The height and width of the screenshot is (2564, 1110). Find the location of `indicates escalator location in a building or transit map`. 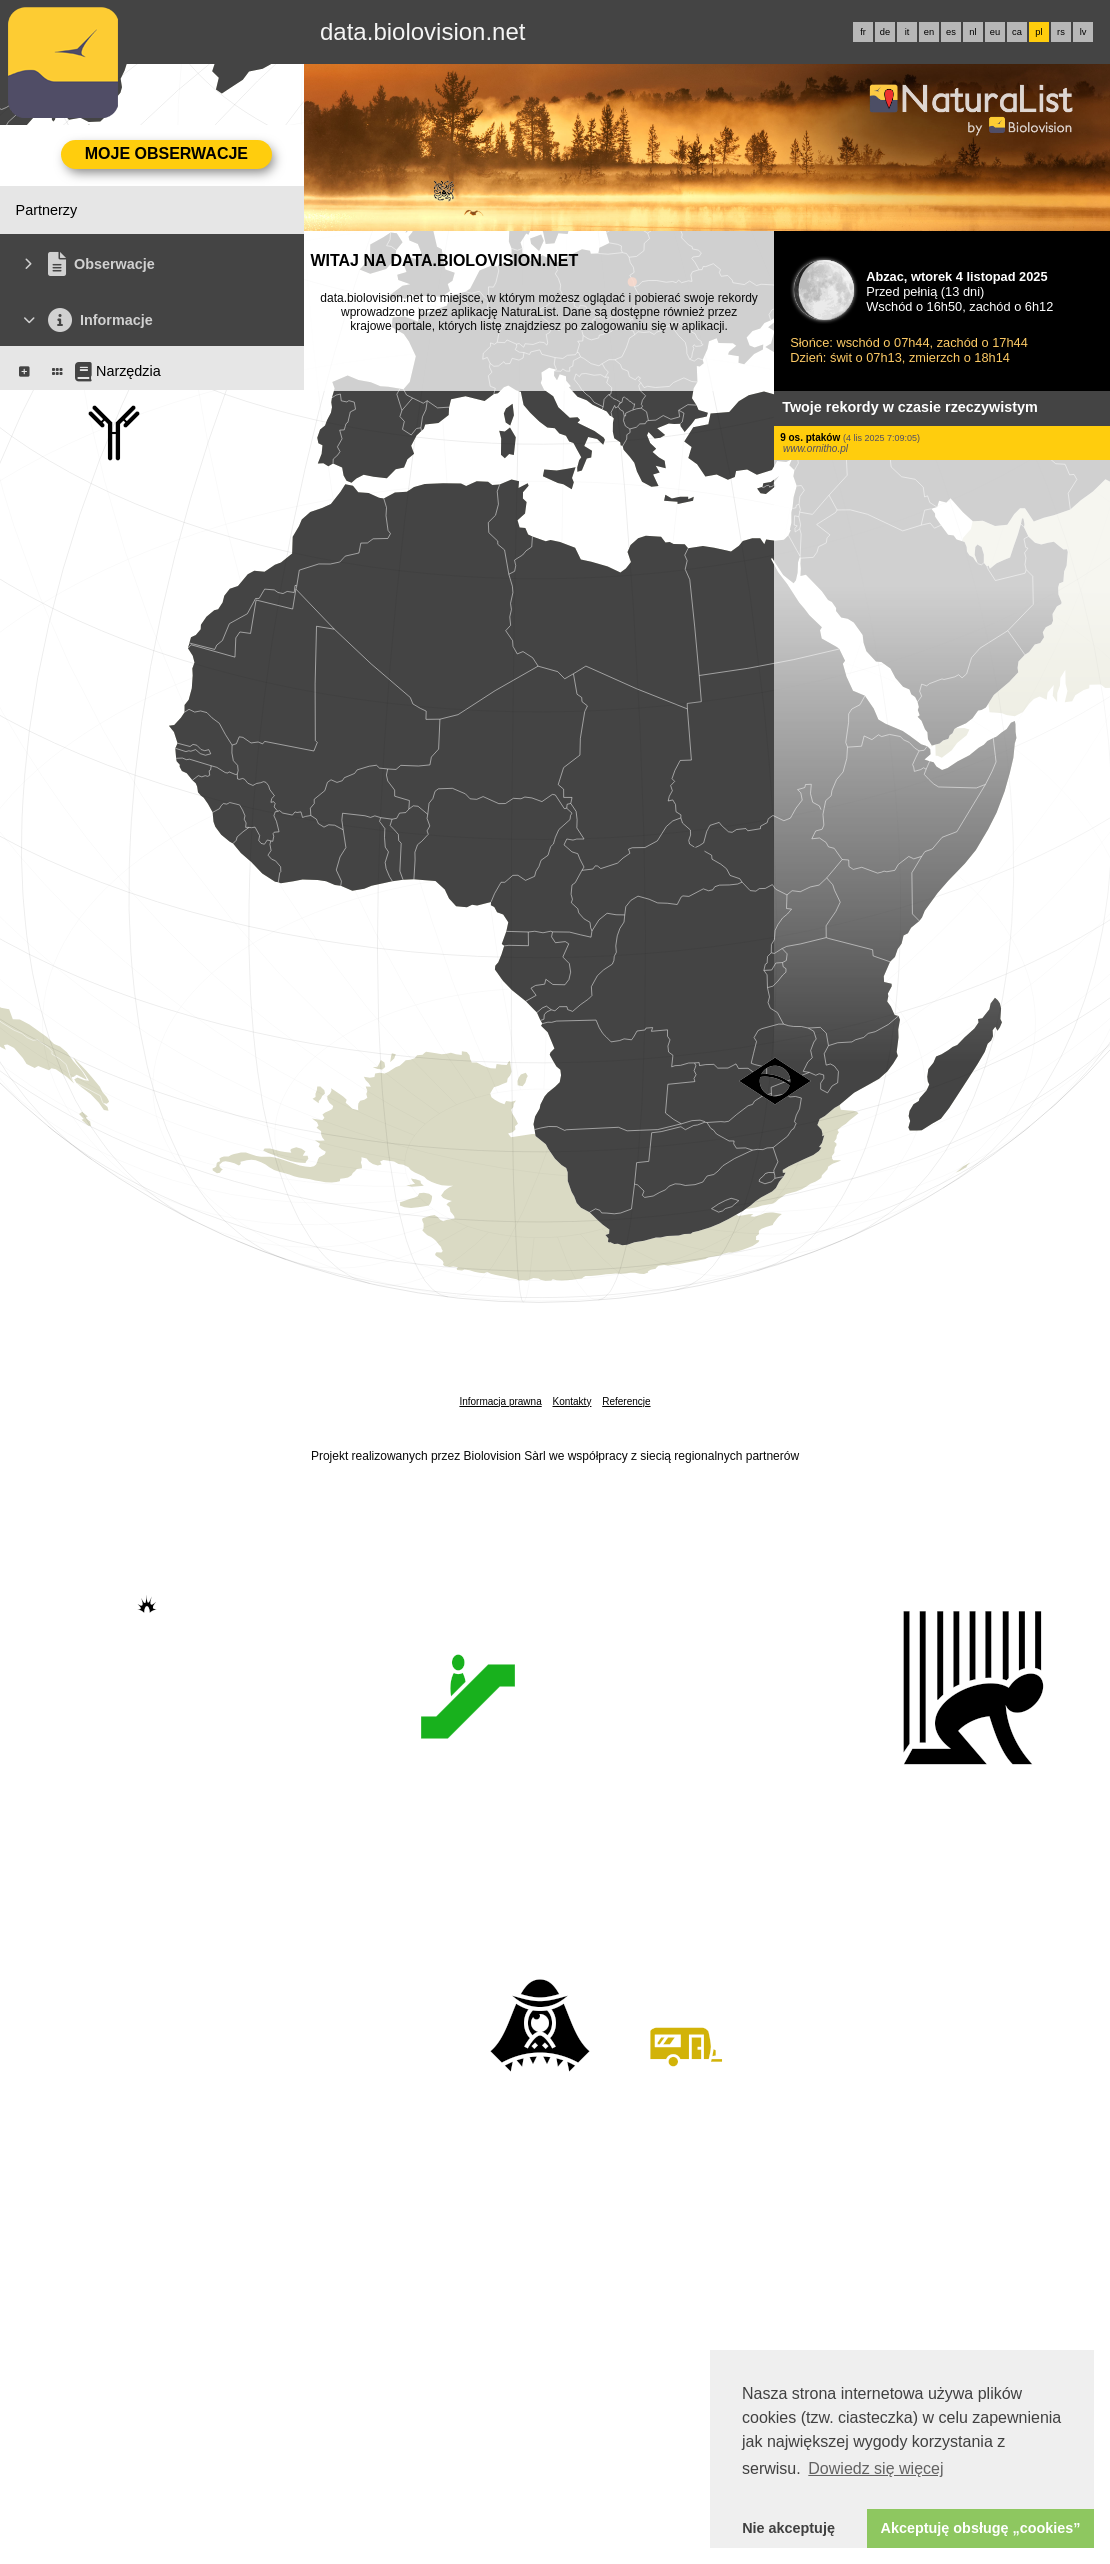

indicates escalator location in a building or transit map is located at coordinates (468, 1695).